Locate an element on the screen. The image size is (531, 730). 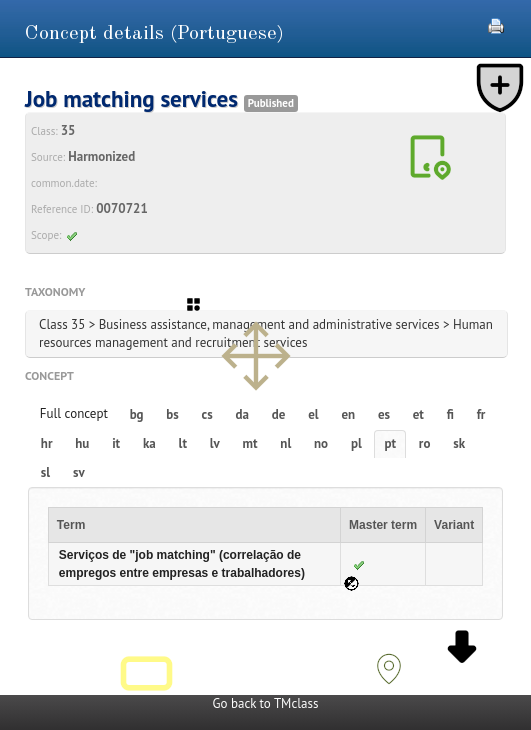
add new security protection is located at coordinates (500, 85).